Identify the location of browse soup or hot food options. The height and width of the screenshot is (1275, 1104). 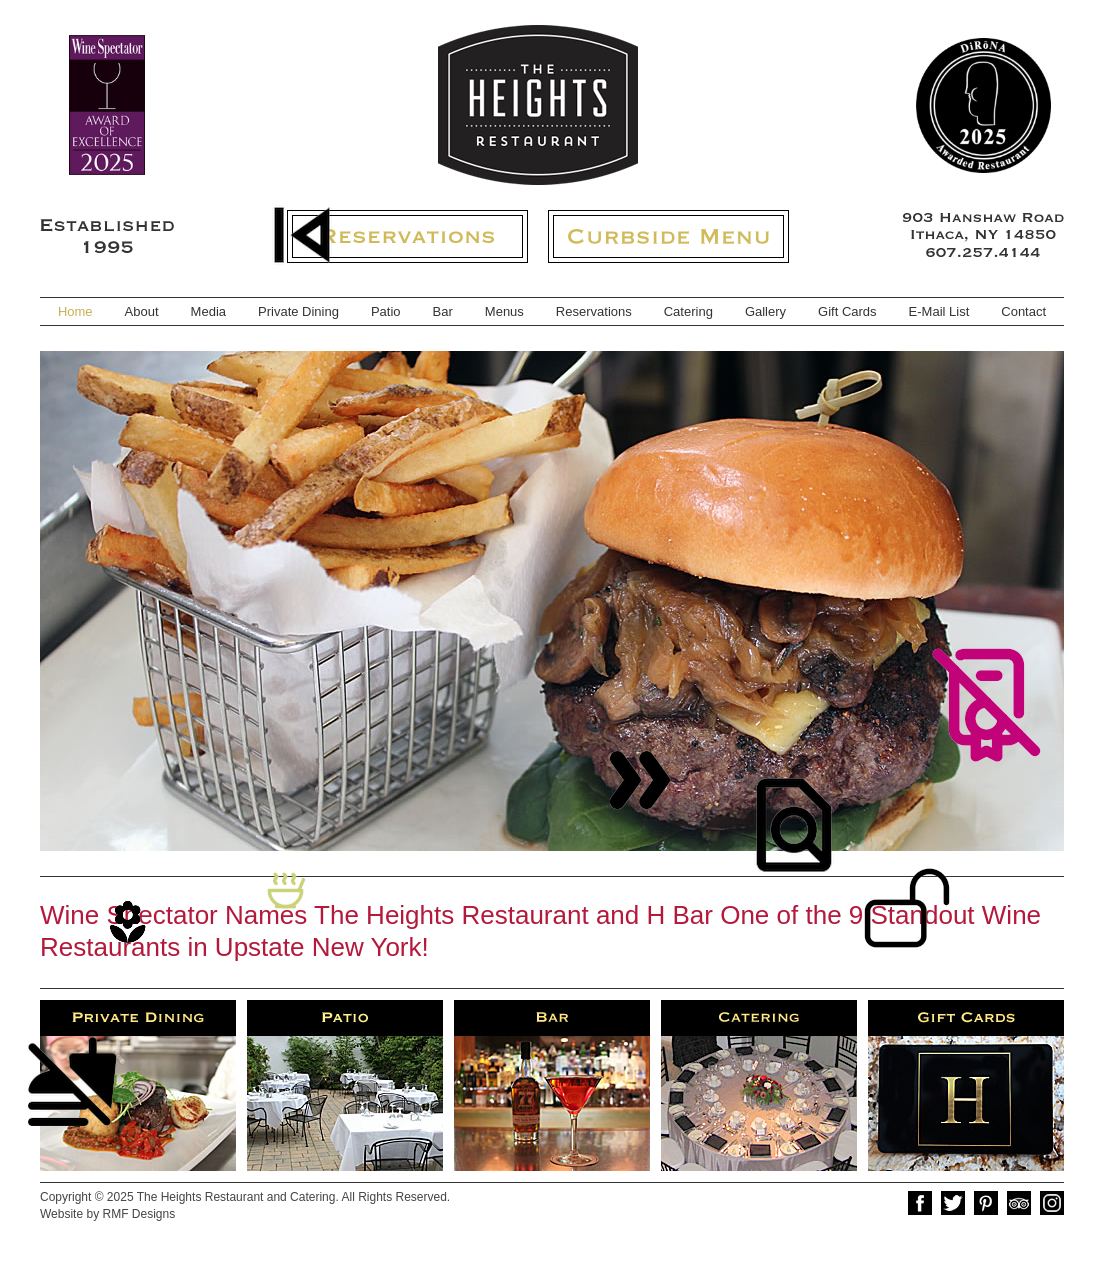
(285, 890).